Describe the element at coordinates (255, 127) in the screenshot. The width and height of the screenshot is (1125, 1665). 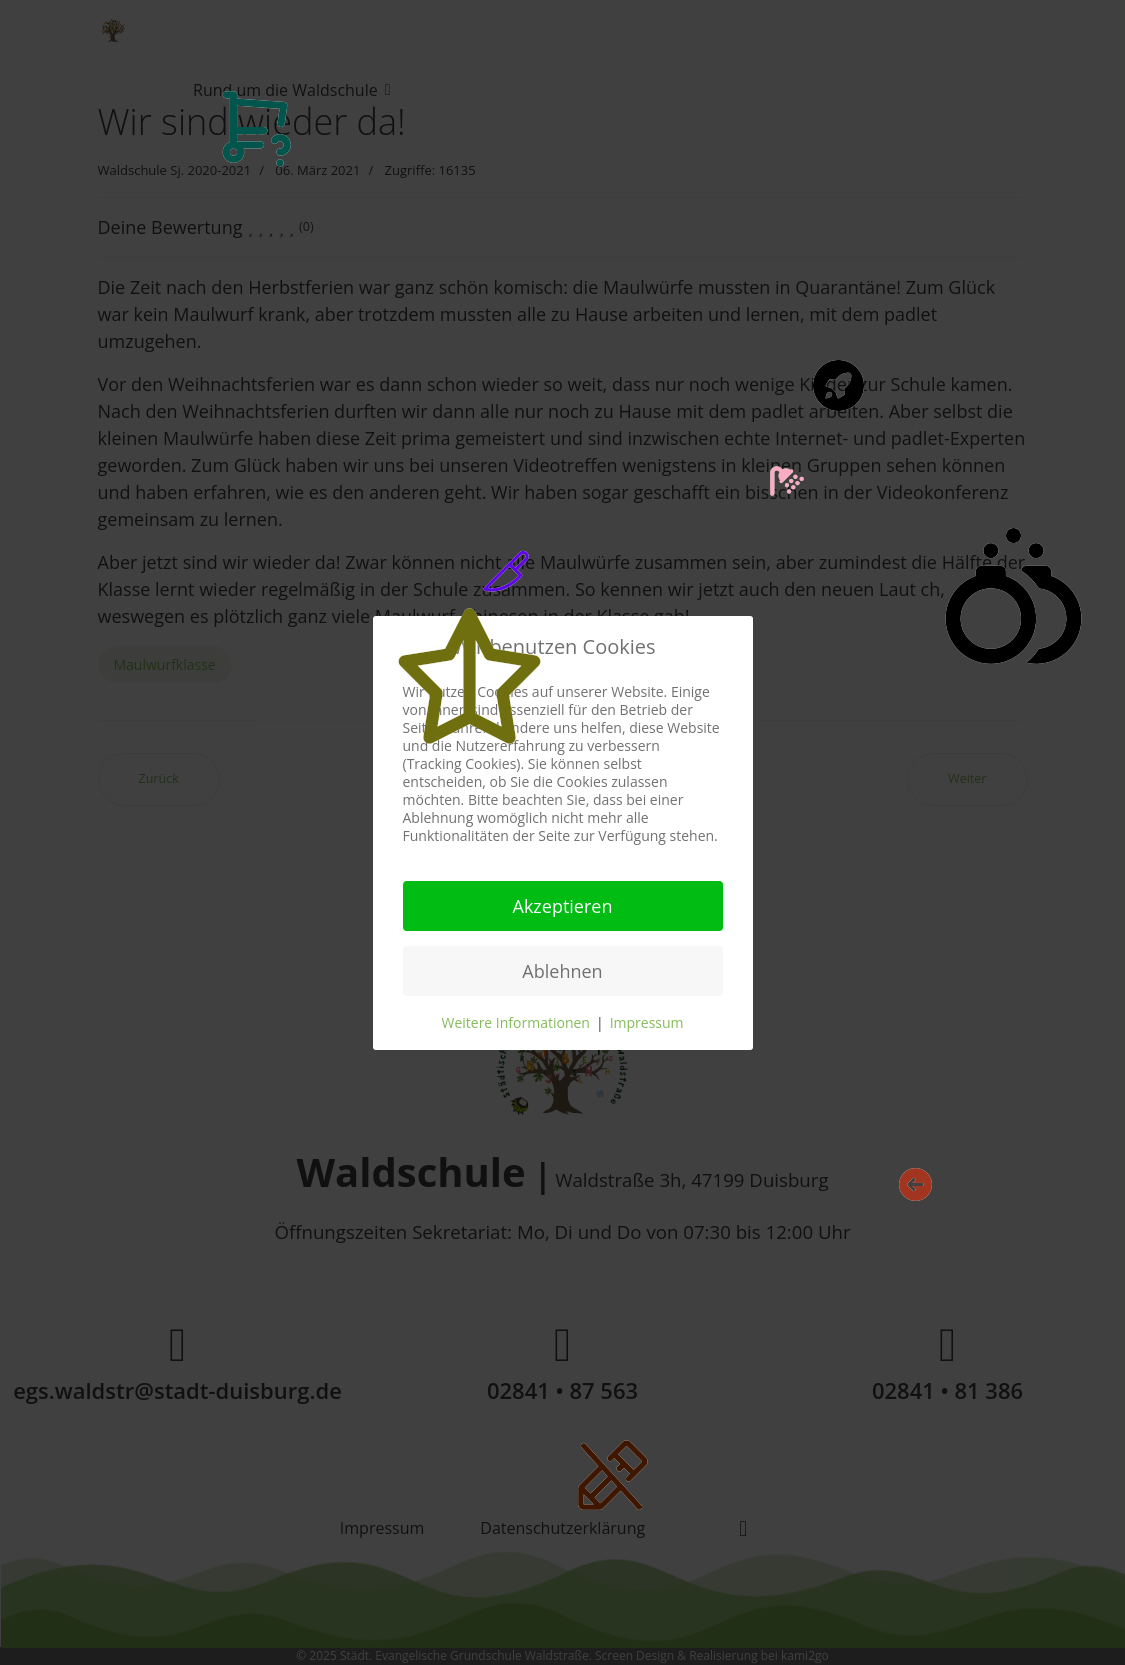
I see `get help with your shopping cart` at that location.